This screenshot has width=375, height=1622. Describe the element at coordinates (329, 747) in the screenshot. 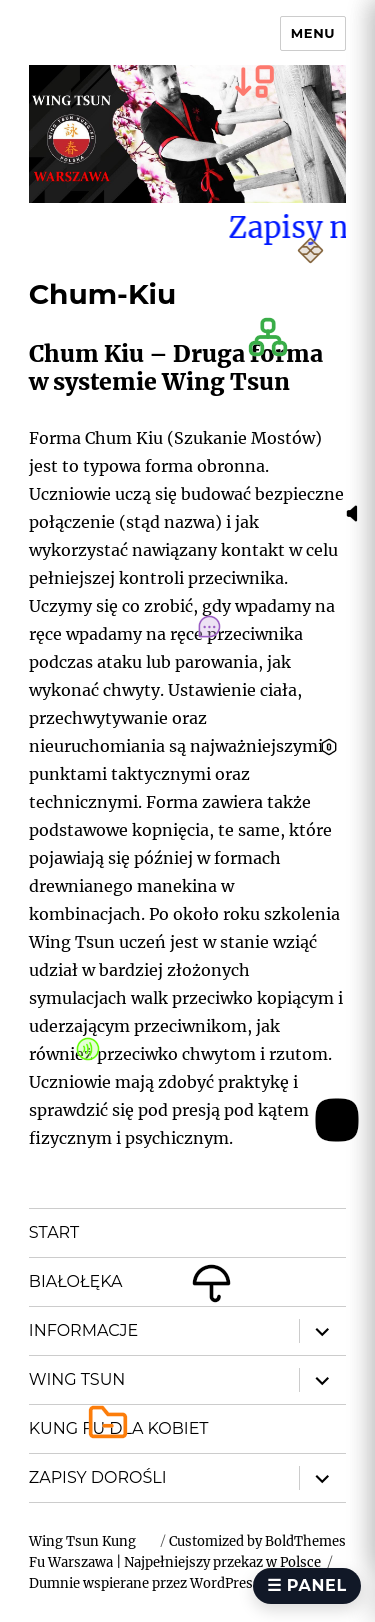

I see `indicates an "O" option or category in a hexagonal badge` at that location.